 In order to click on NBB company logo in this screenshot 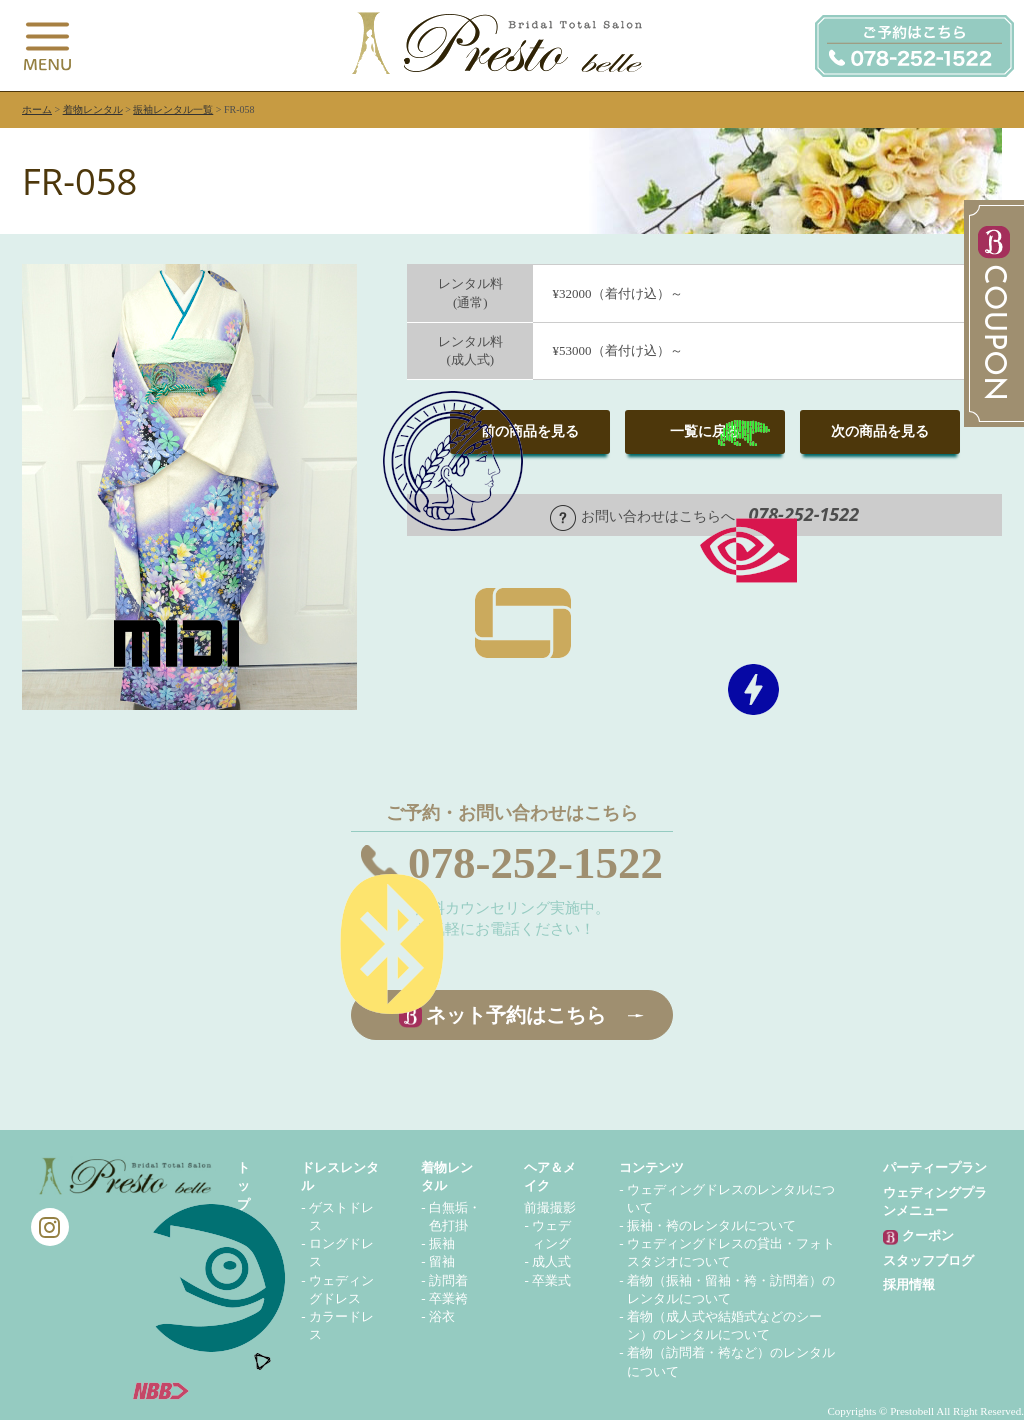, I will do `click(161, 1391)`.